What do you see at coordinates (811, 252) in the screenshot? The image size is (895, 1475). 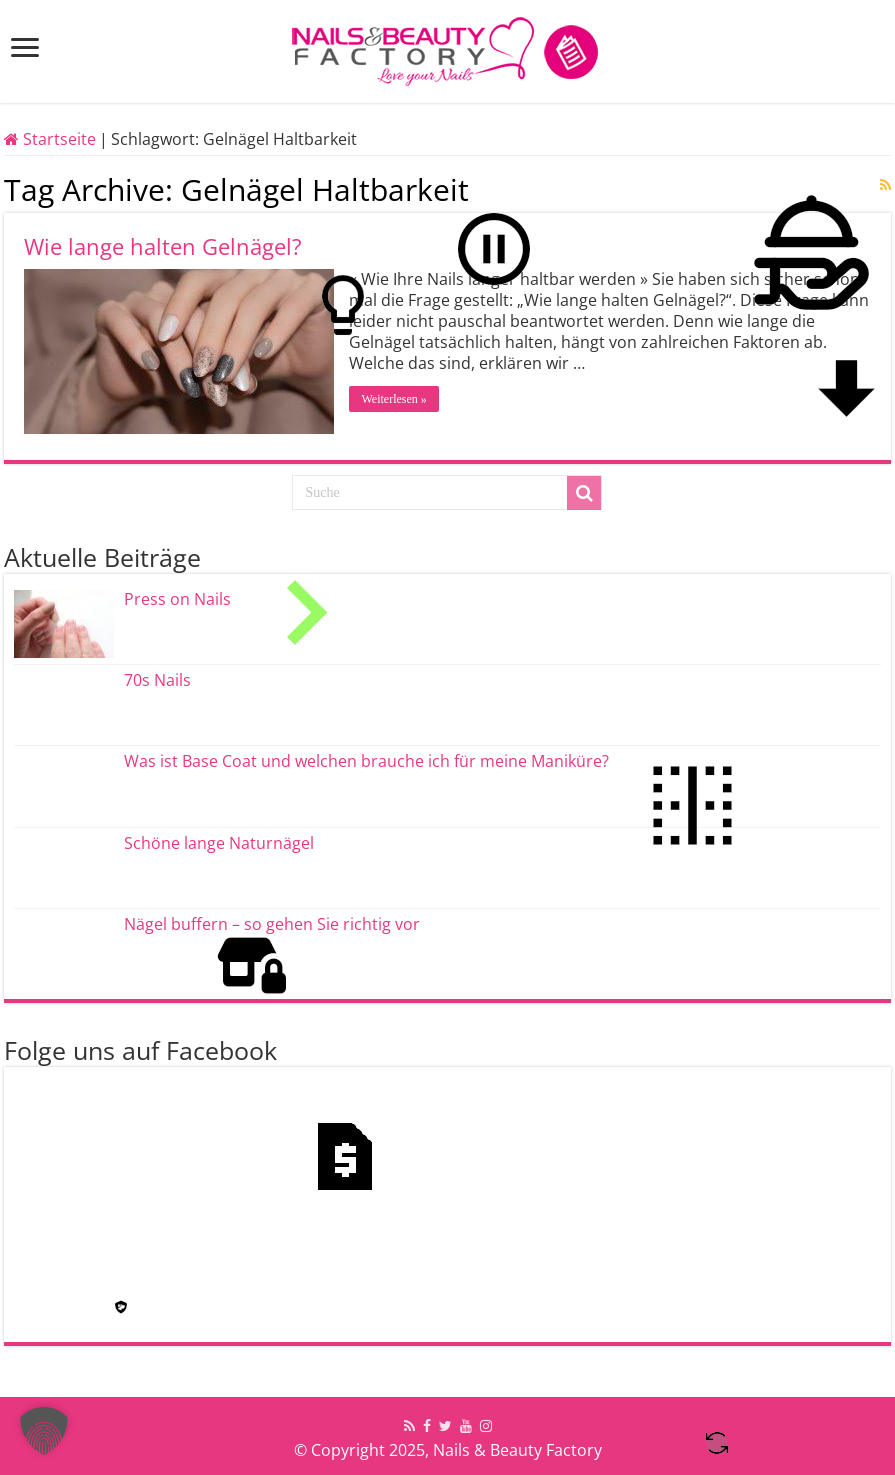 I see `food delivery or catering service` at bounding box center [811, 252].